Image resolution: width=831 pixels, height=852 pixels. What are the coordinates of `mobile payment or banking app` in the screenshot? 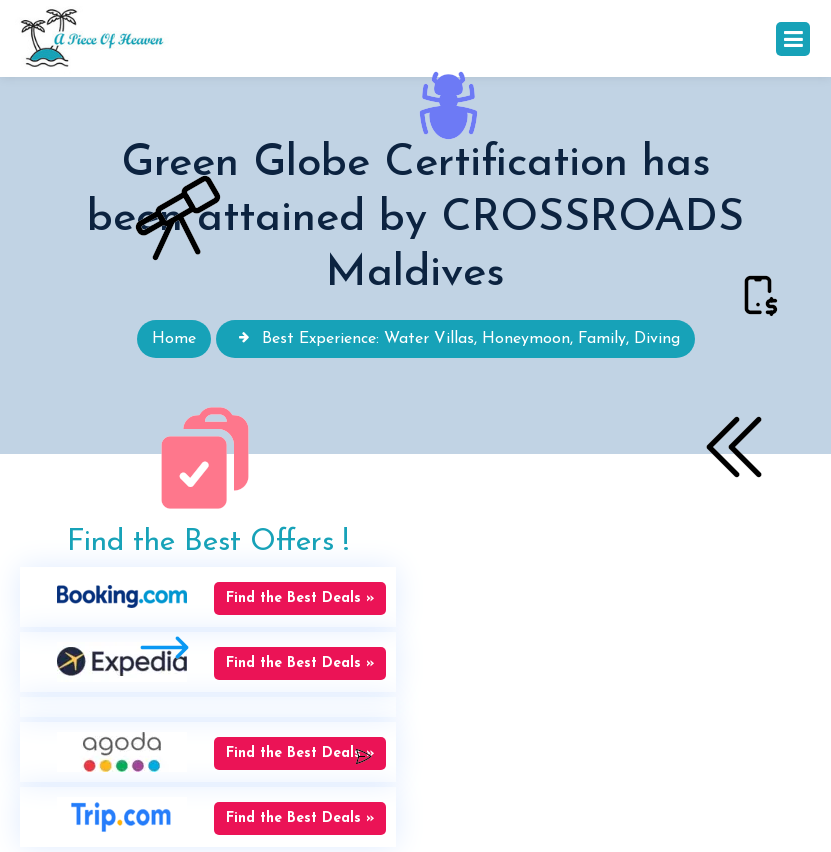 It's located at (758, 295).